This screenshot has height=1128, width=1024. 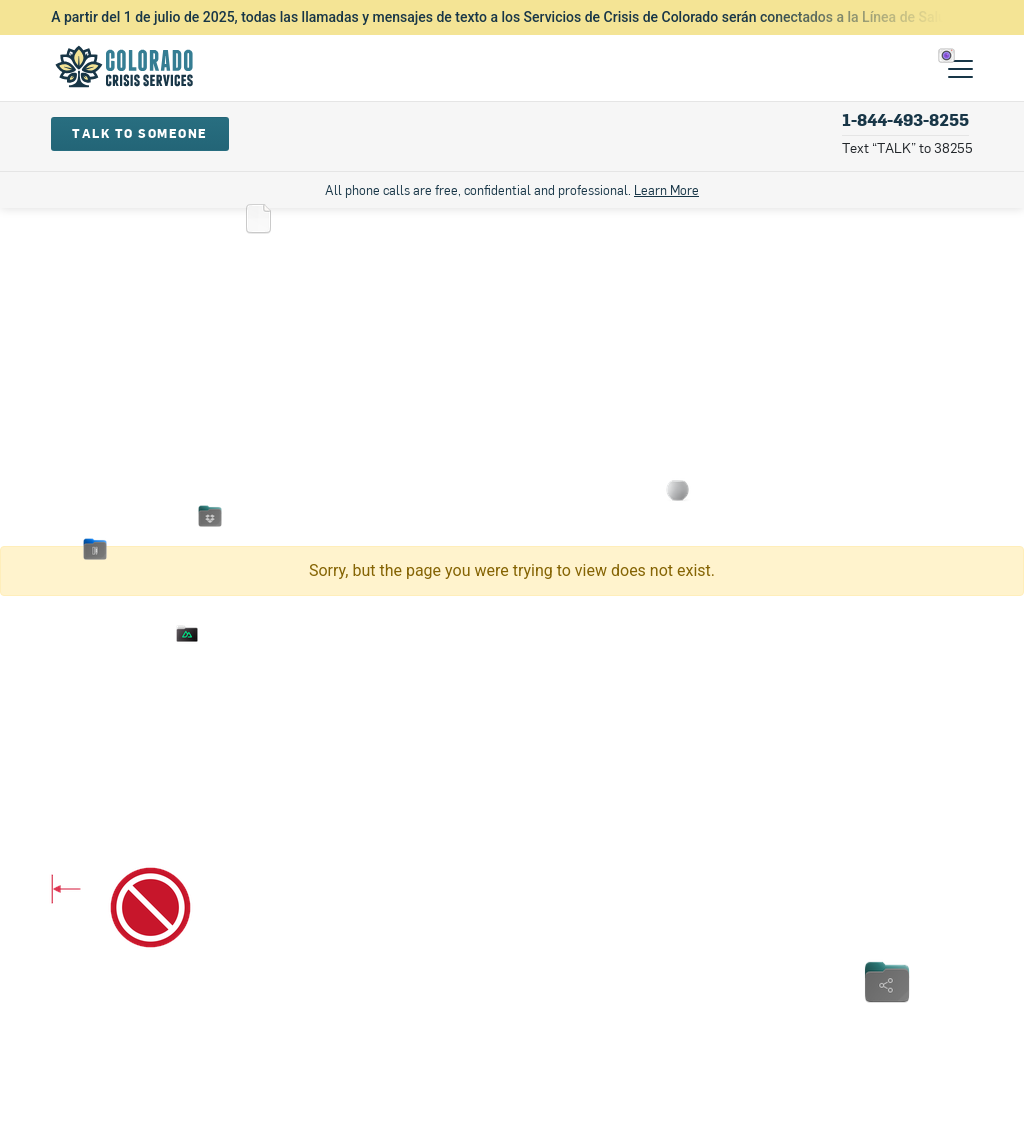 What do you see at coordinates (95, 549) in the screenshot?
I see `access your templates folder` at bounding box center [95, 549].